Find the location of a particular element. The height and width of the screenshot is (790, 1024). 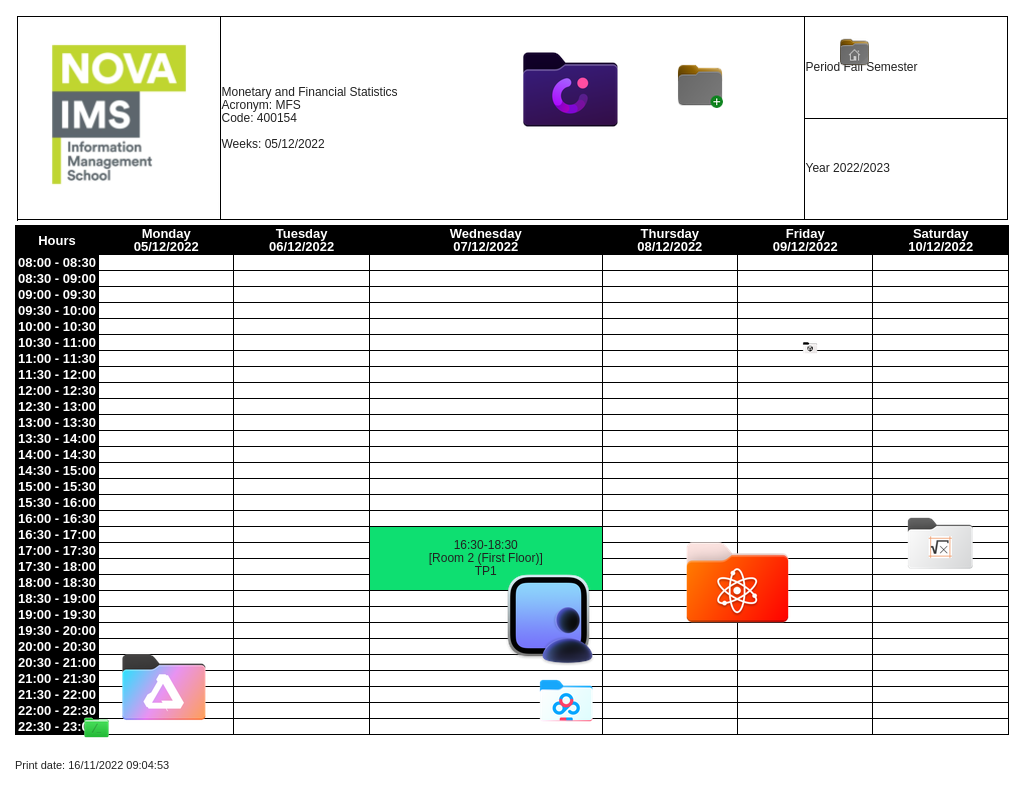

open unity game engine project files is located at coordinates (810, 348).